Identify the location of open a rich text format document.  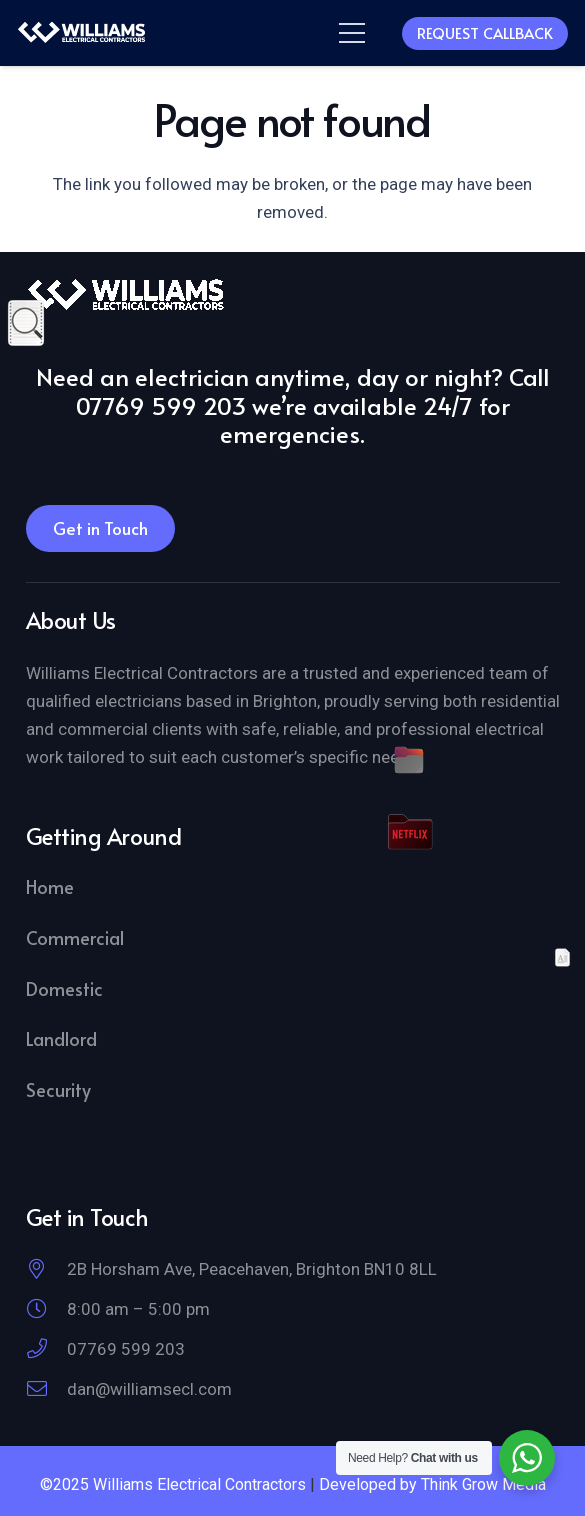
(562, 957).